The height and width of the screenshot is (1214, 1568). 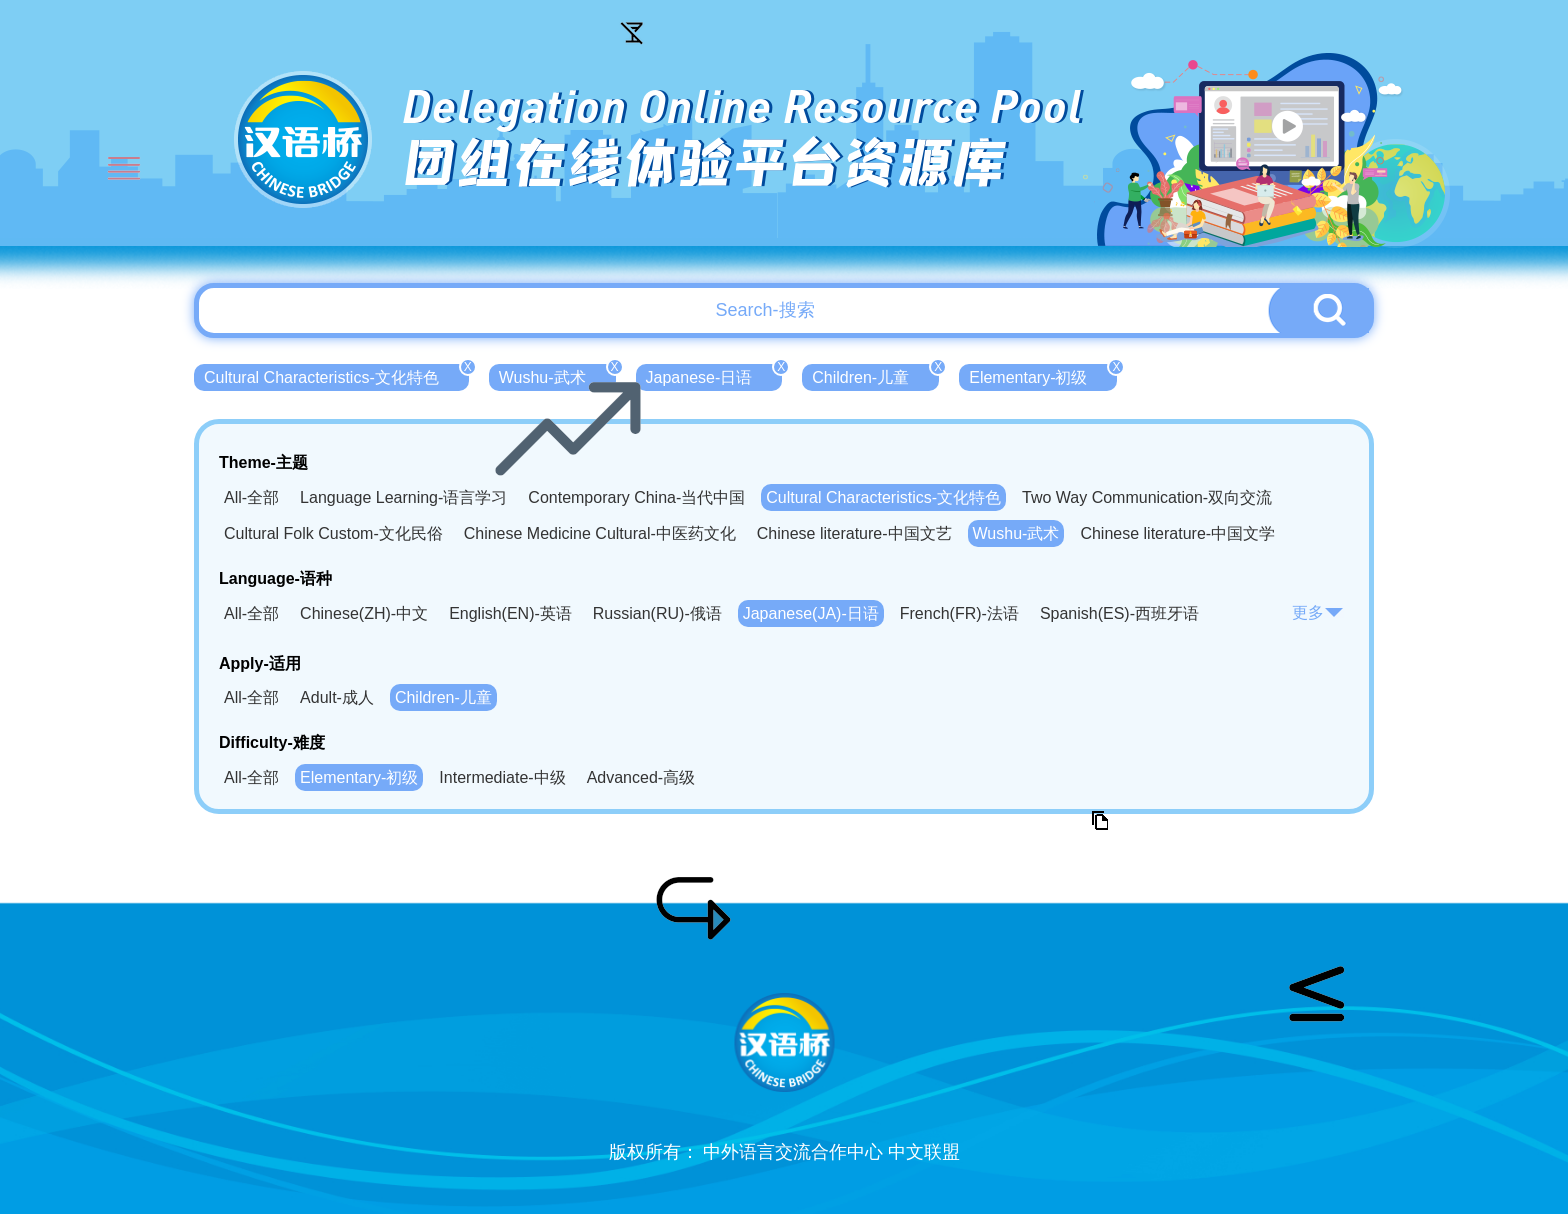 What do you see at coordinates (568, 434) in the screenshot?
I see `view trending or popular content` at bounding box center [568, 434].